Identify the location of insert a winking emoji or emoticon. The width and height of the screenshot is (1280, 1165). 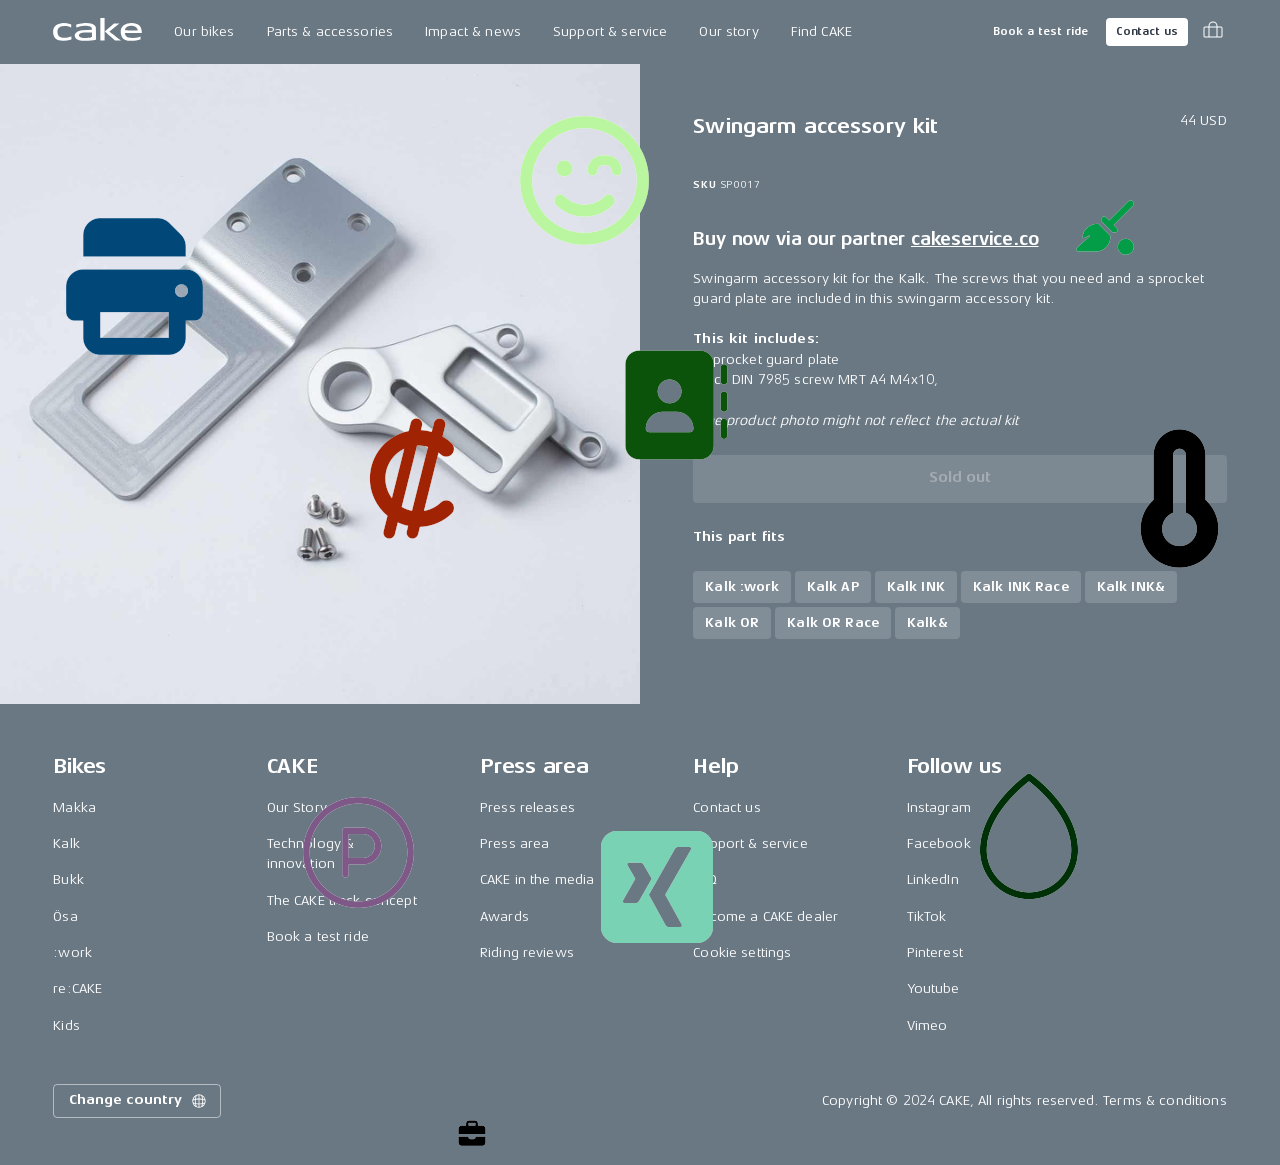
(584, 180).